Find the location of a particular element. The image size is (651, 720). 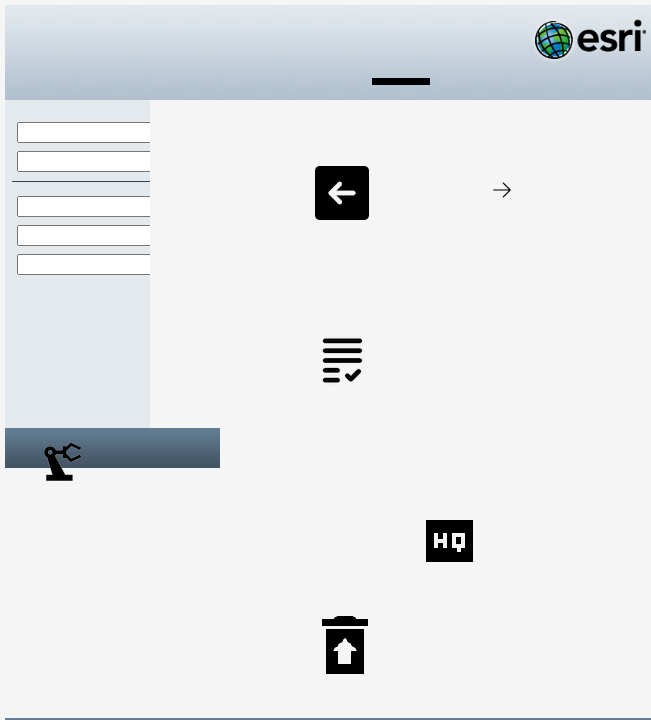

access precision manufacturing settings is located at coordinates (62, 462).